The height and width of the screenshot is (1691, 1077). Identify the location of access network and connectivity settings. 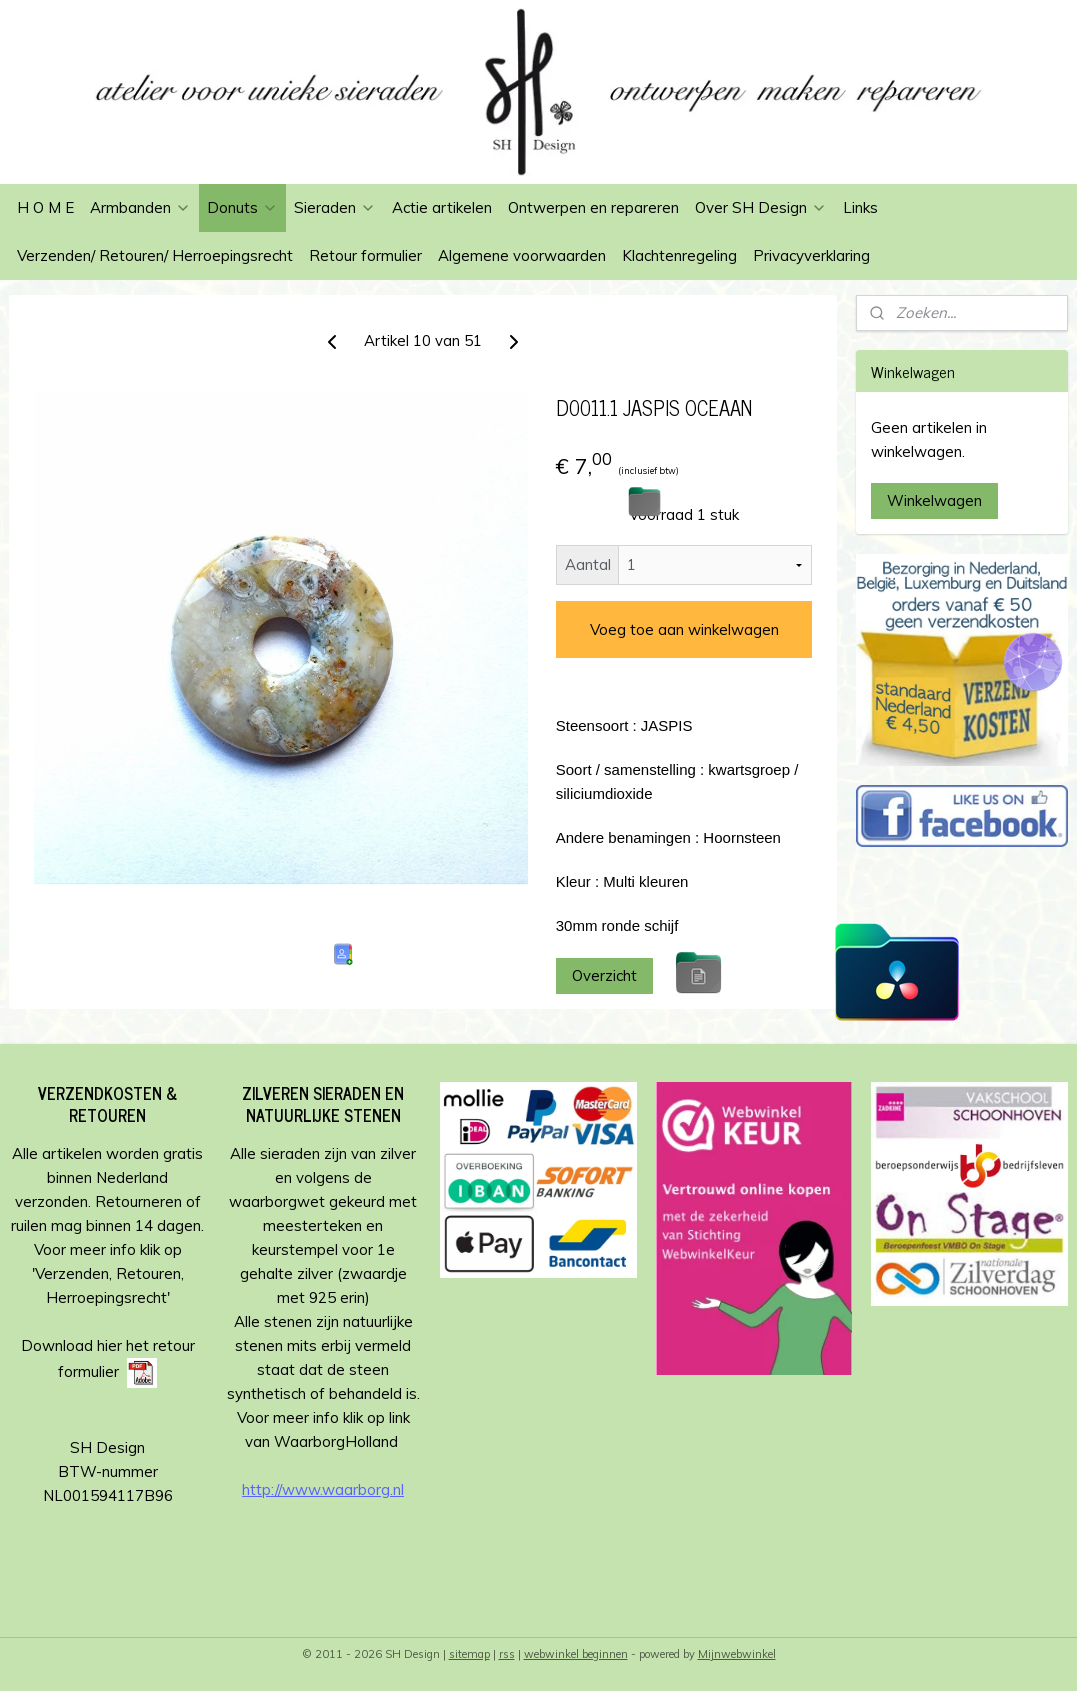
(1033, 662).